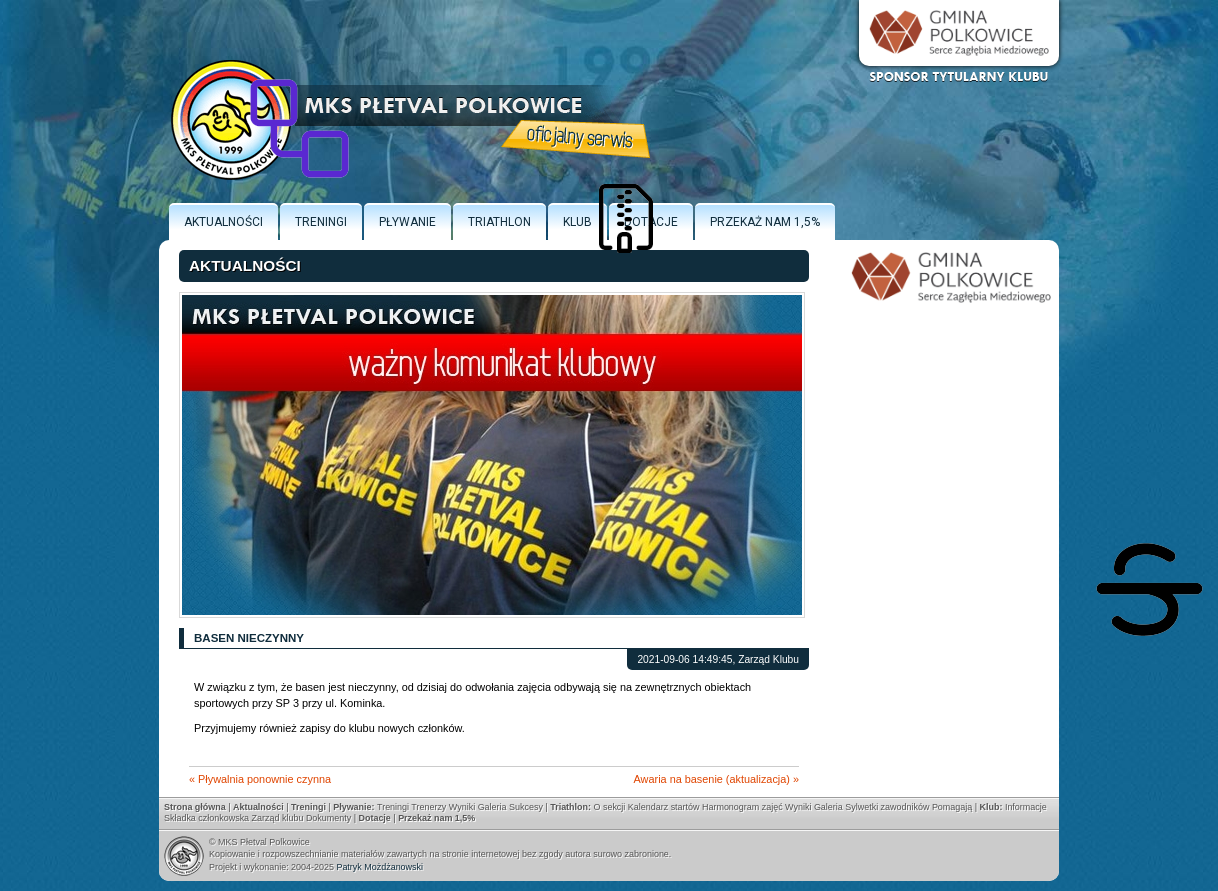 This screenshot has height=891, width=1218. What do you see at coordinates (1149, 590) in the screenshot?
I see `apply strikethrough formatting to selected text` at bounding box center [1149, 590].